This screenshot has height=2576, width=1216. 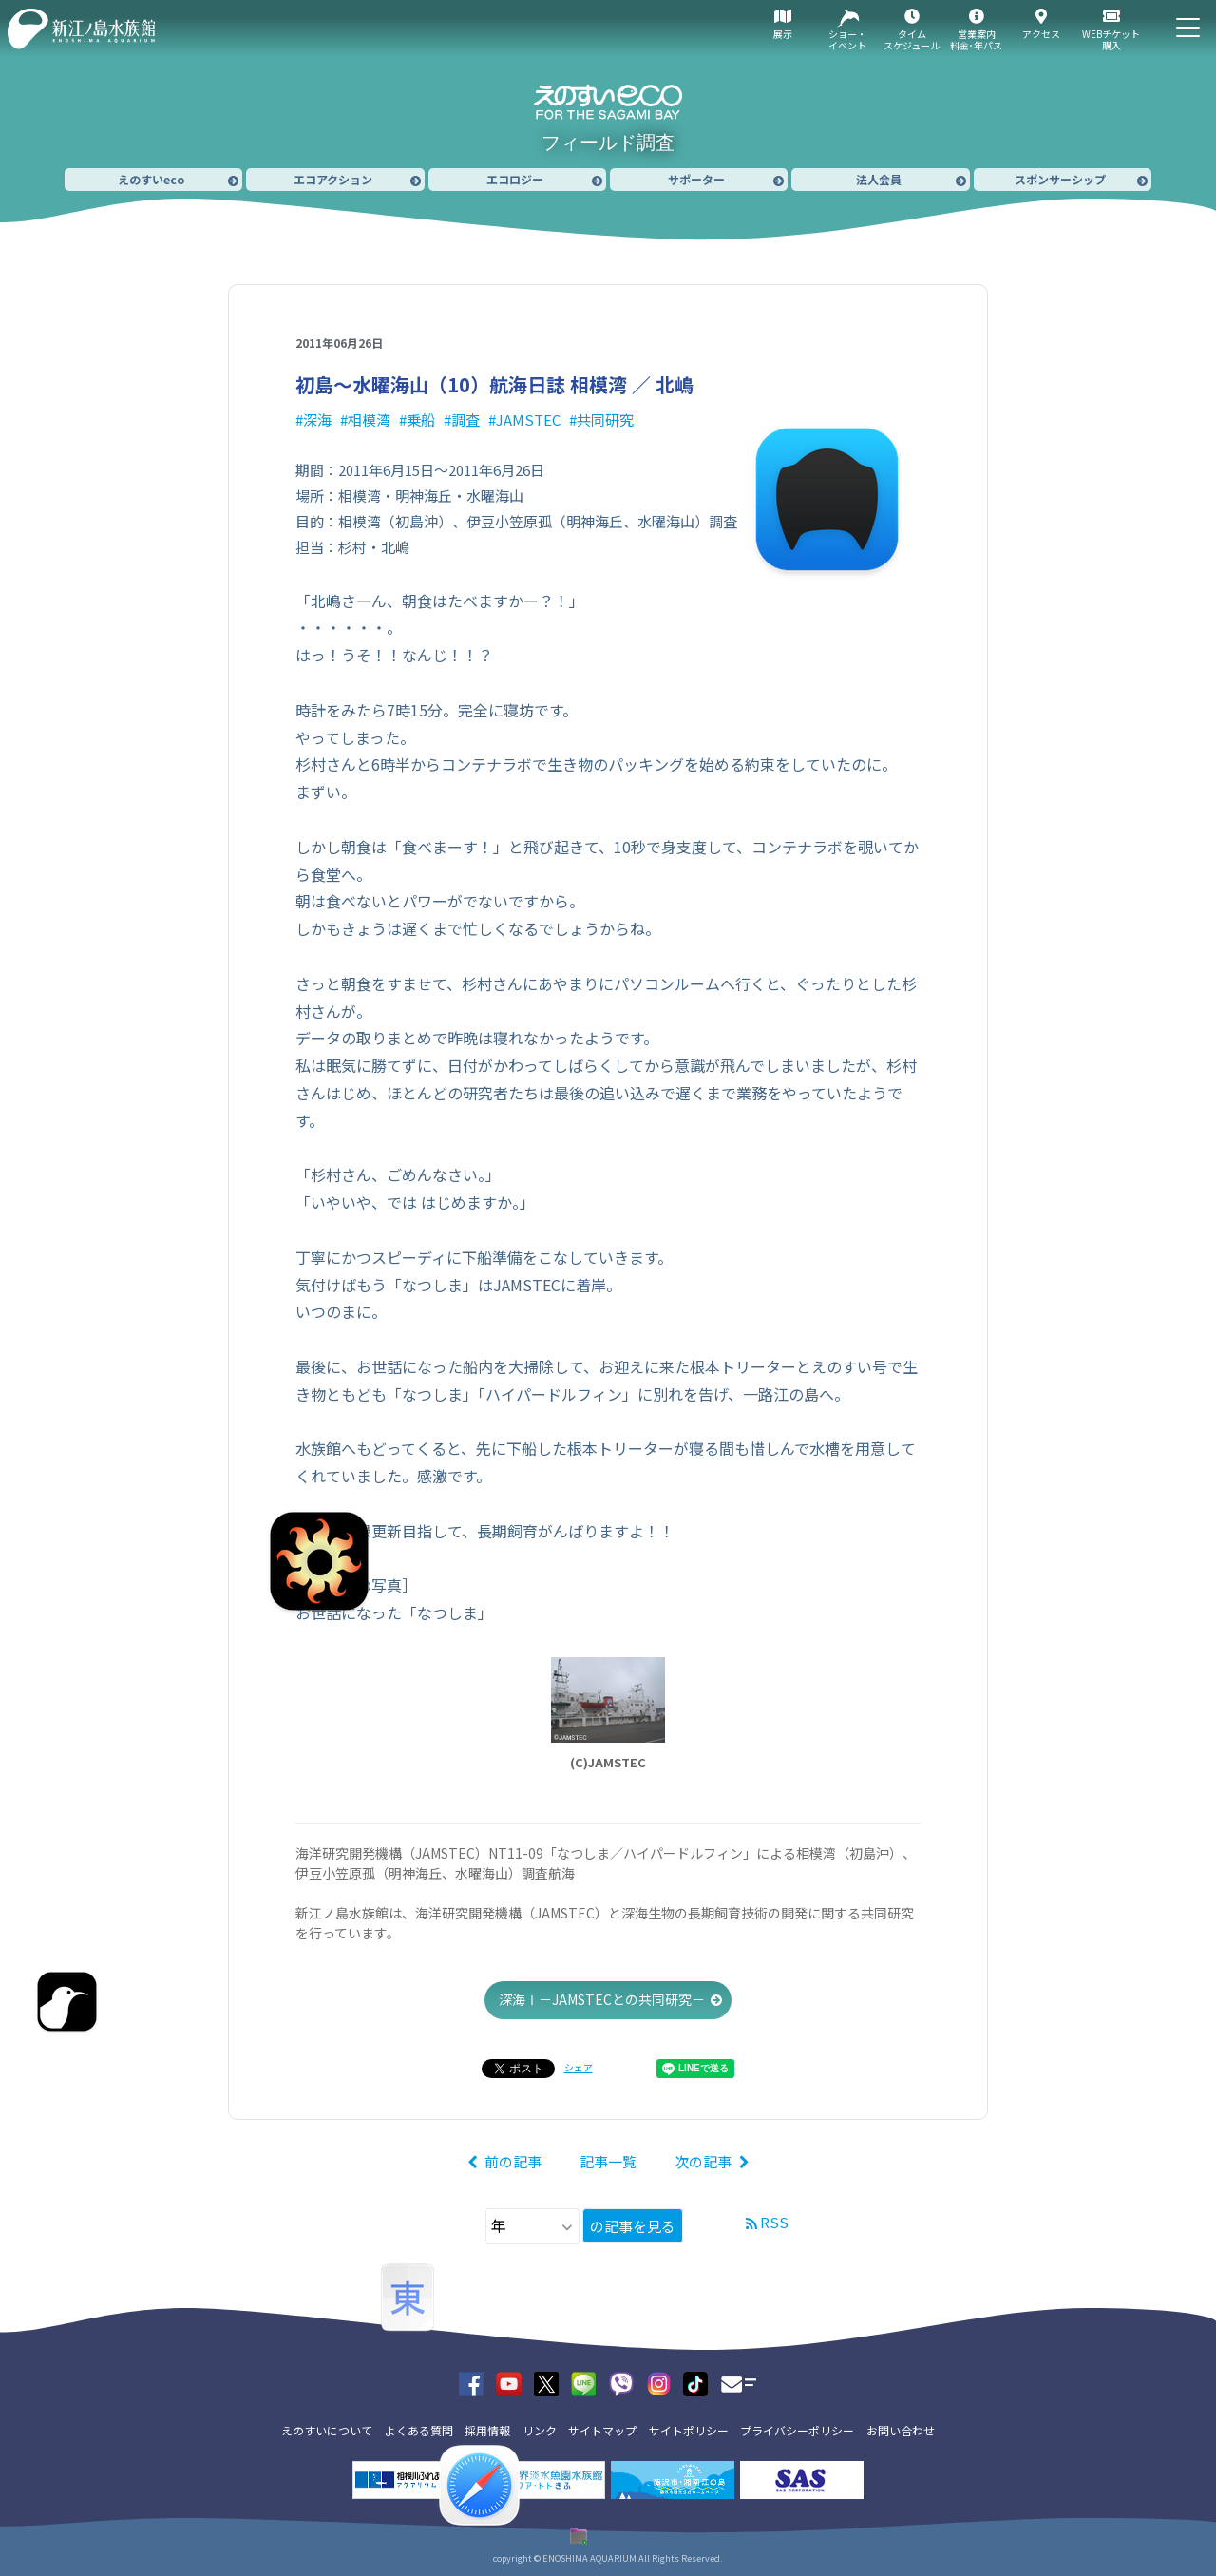 I want to click on open Safari web browser, so click(x=479, y=2485).